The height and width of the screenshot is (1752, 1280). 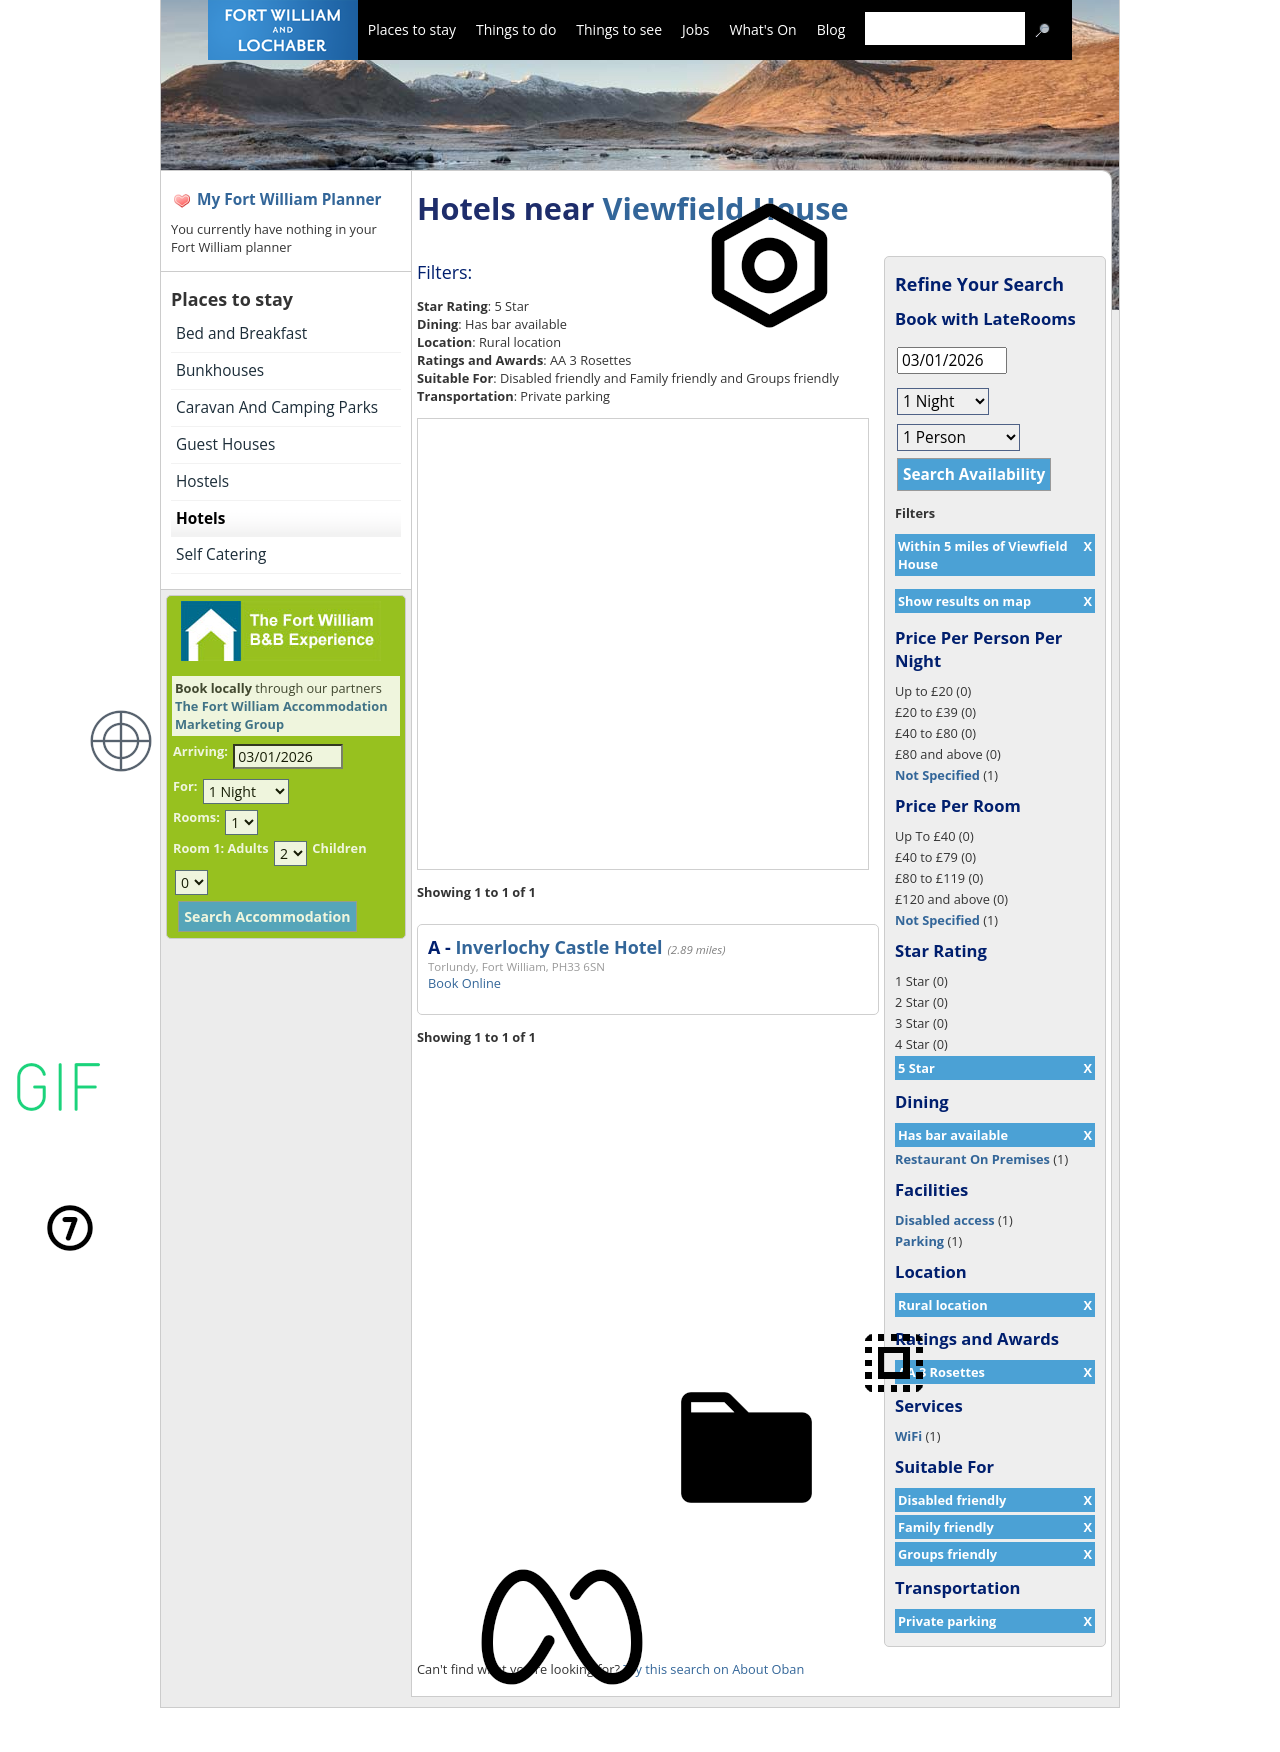 I want to click on indicates step 7 in a numbered sequence, so click(x=70, y=1228).